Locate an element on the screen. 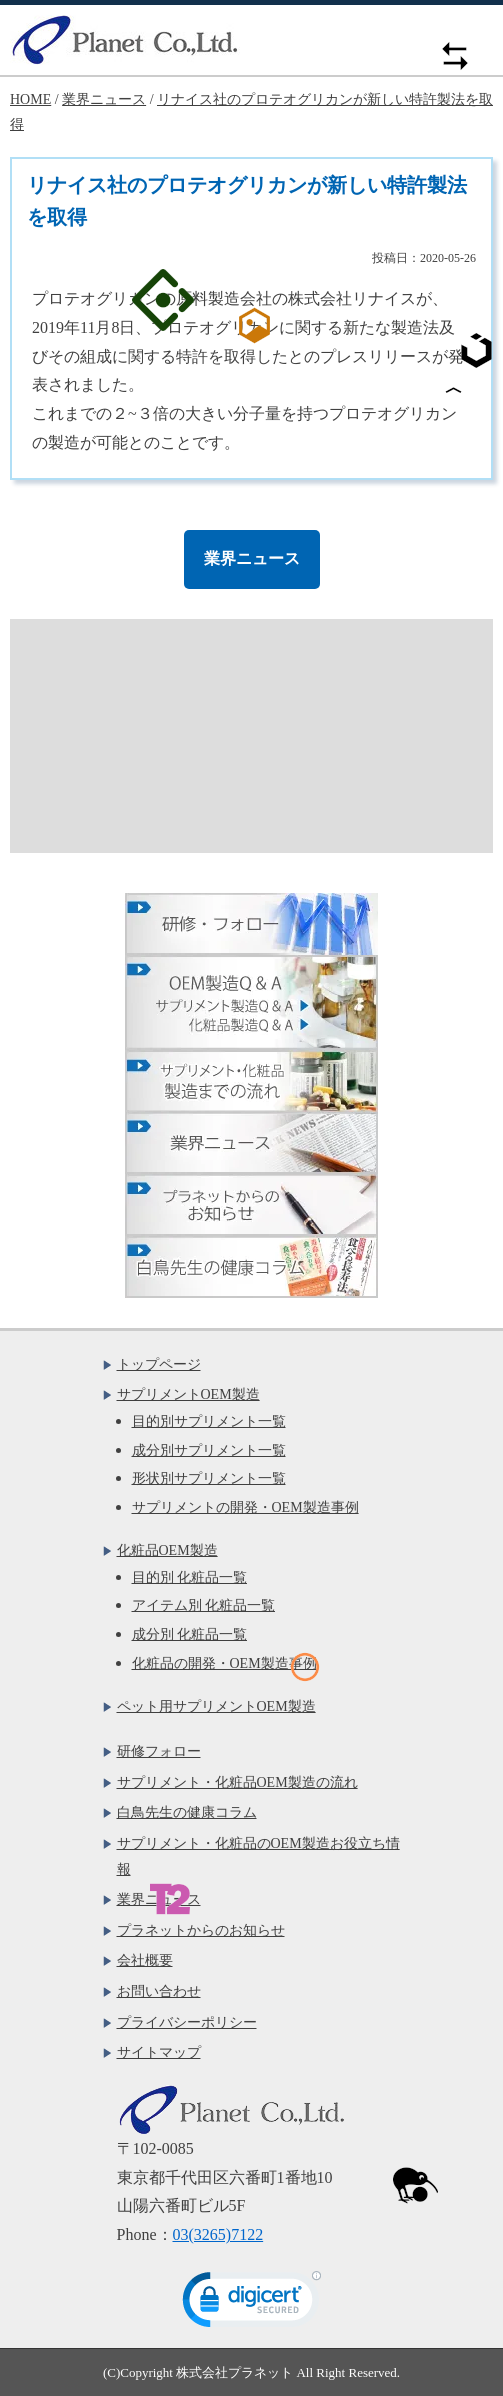 This screenshot has width=503, height=2396. UIkit framework logo is located at coordinates (476, 350).